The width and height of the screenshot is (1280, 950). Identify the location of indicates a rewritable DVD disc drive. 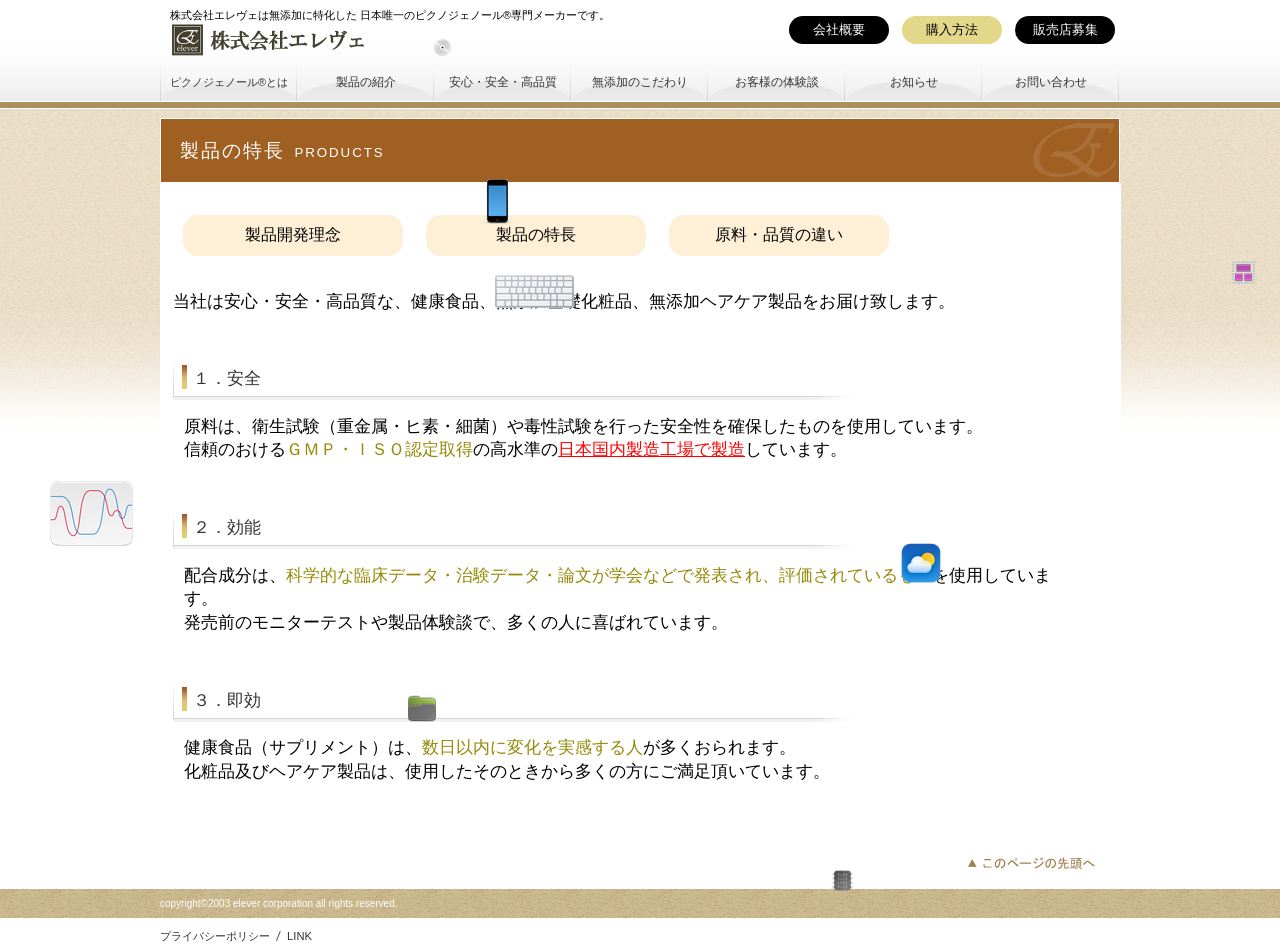
(442, 47).